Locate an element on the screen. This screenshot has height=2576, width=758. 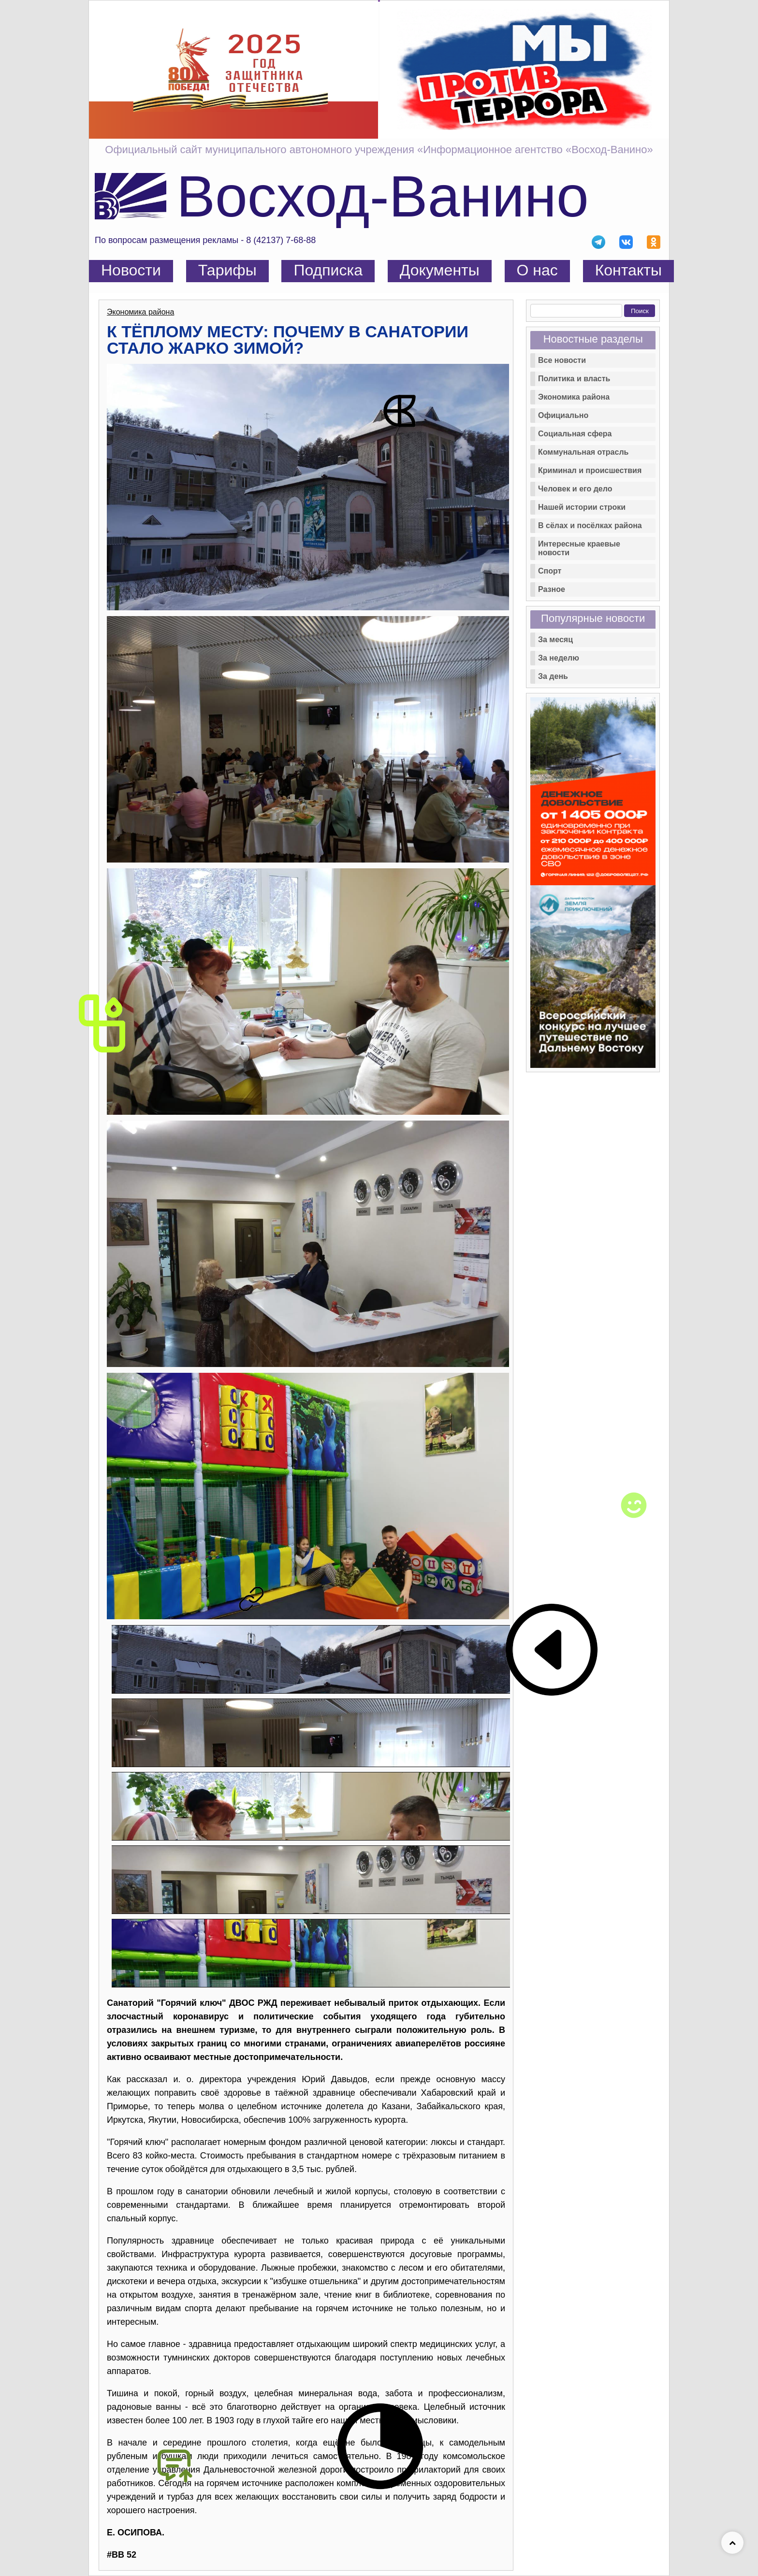
insert a winking emoji or emoticon is located at coordinates (634, 1505).